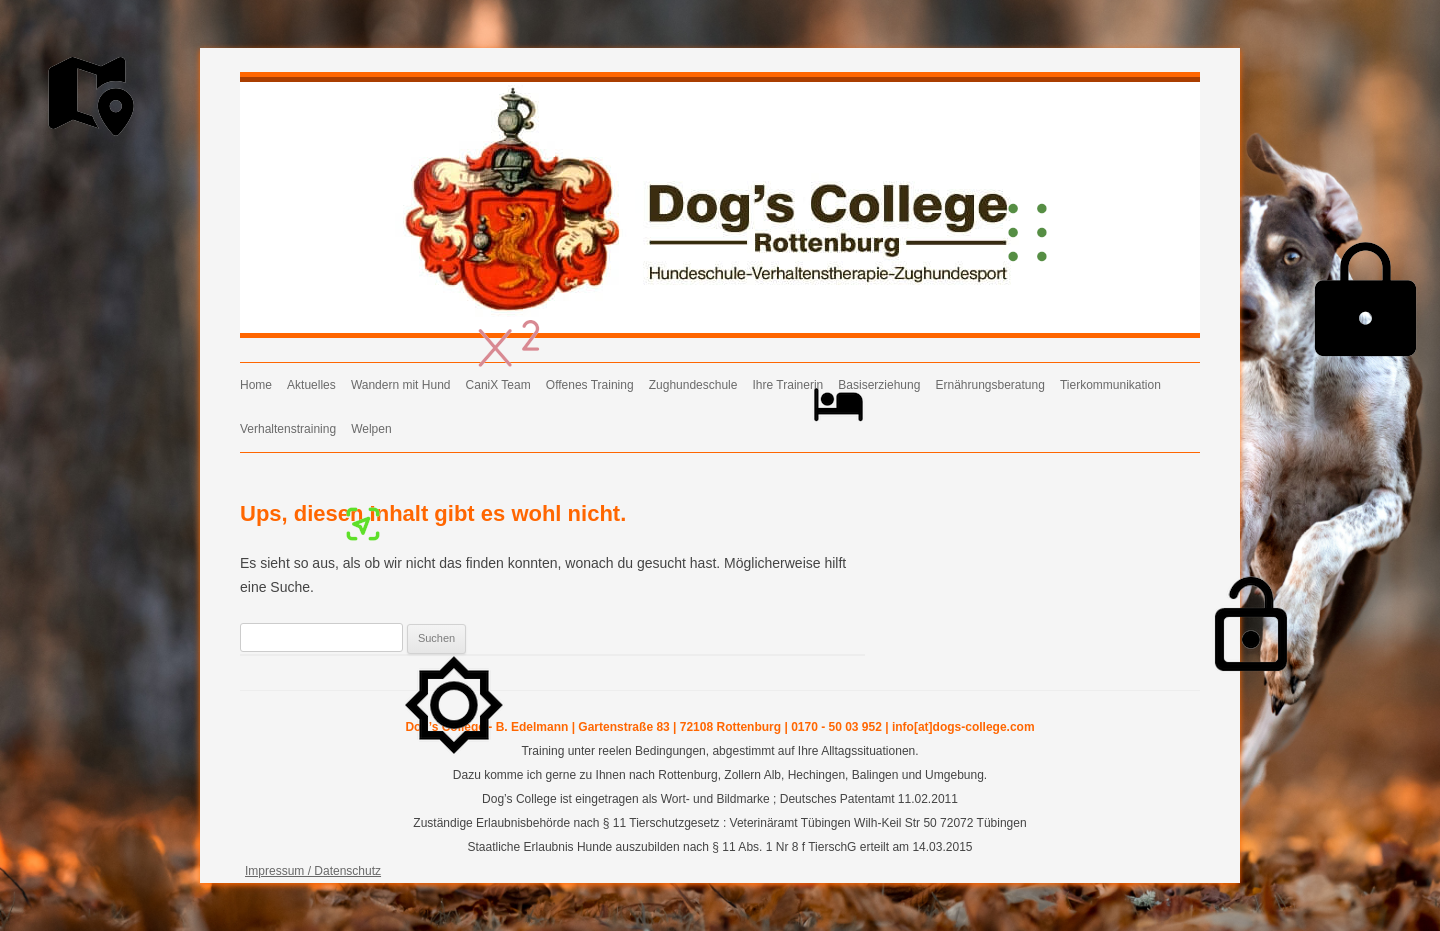  I want to click on view map with pinned location, so click(87, 93).